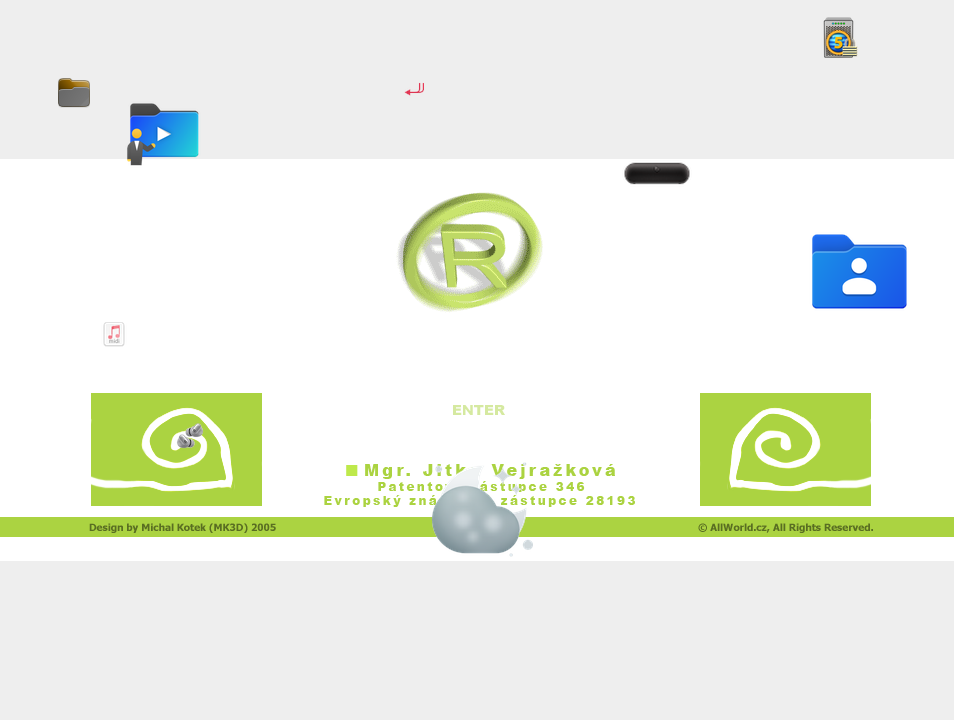 The height and width of the screenshot is (720, 954). I want to click on connect to bluetooth speaker, so click(657, 174).